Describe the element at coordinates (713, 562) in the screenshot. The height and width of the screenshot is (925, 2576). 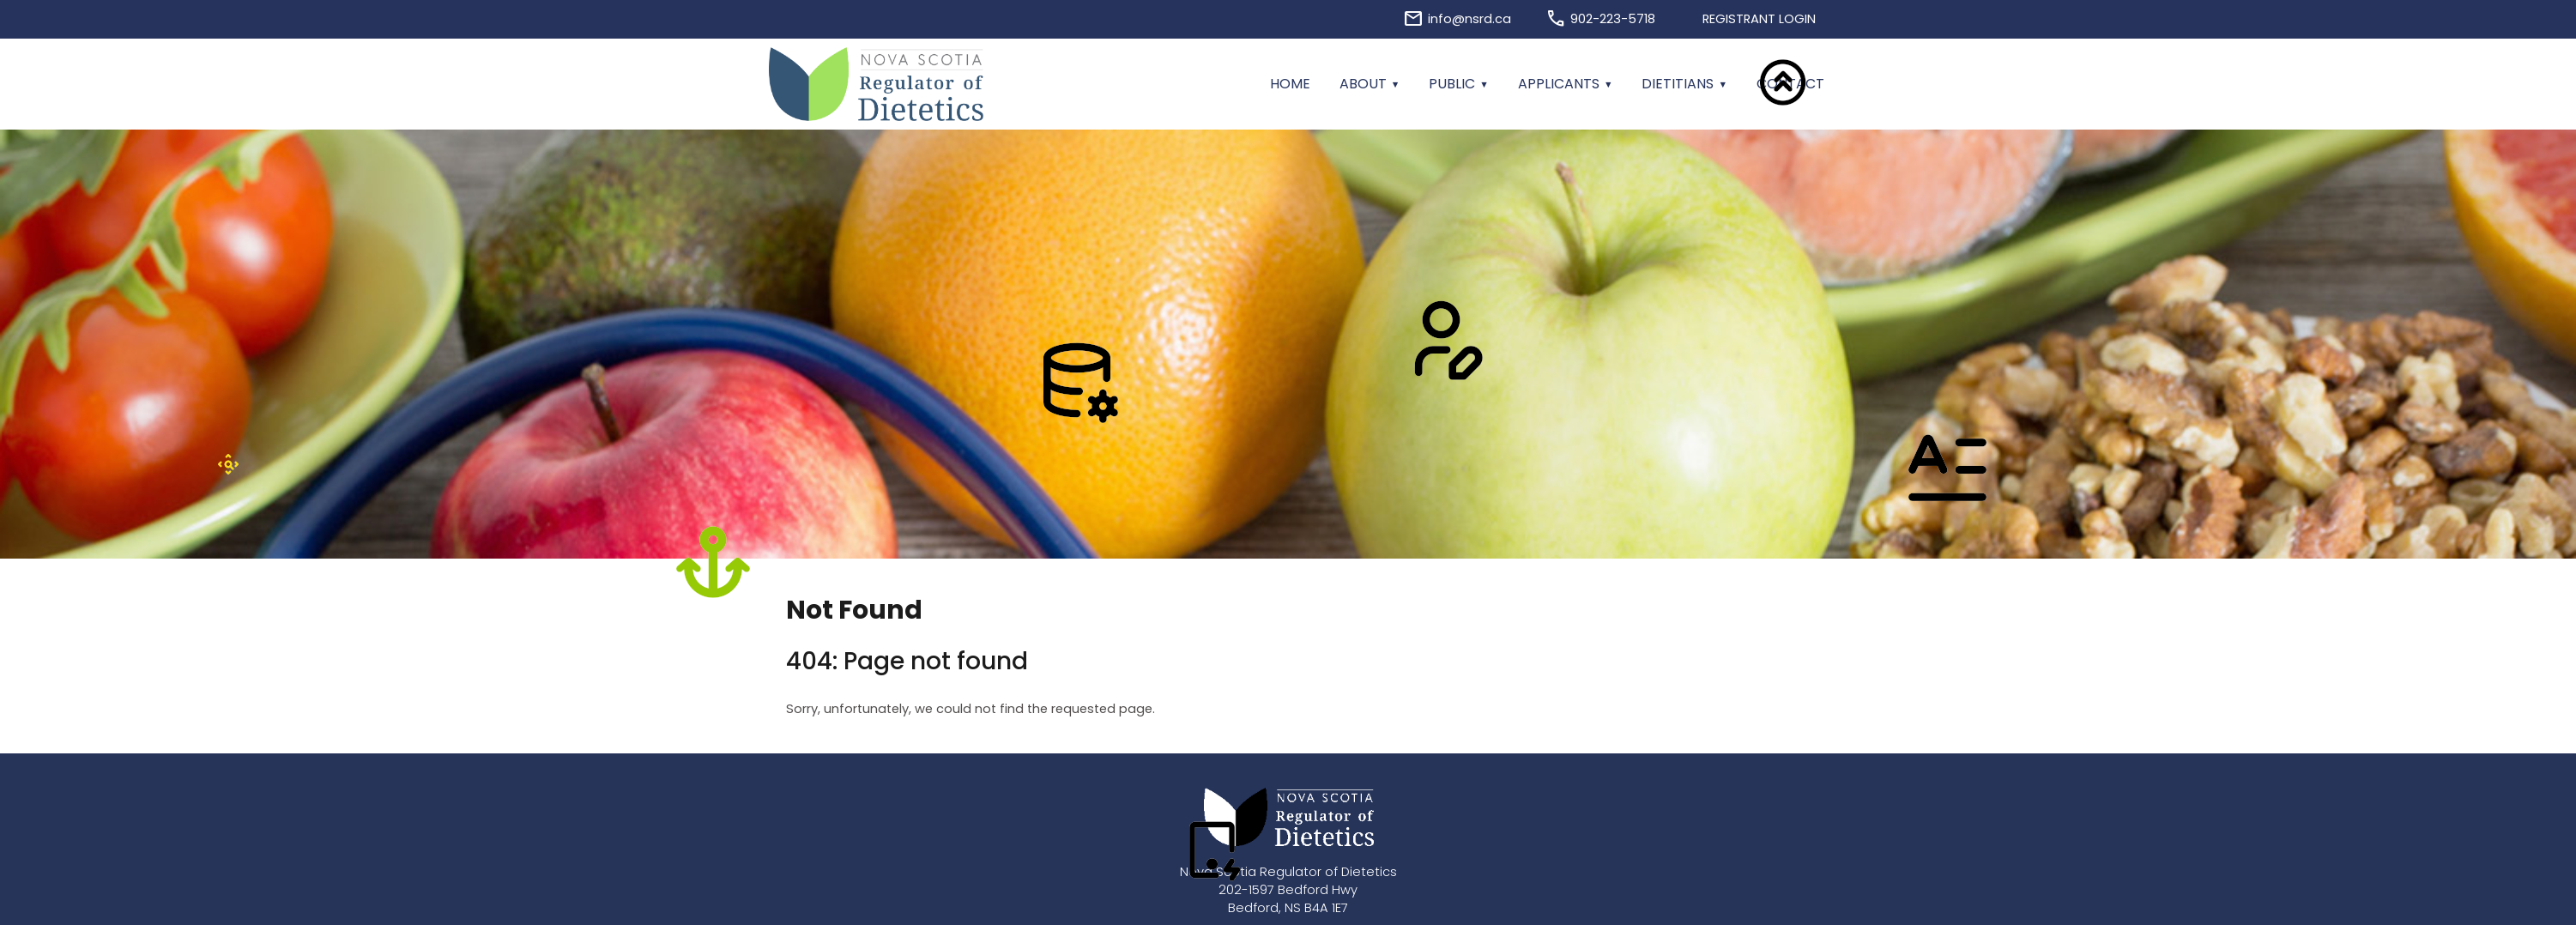
I see `create an anchor link or bookmark point` at that location.